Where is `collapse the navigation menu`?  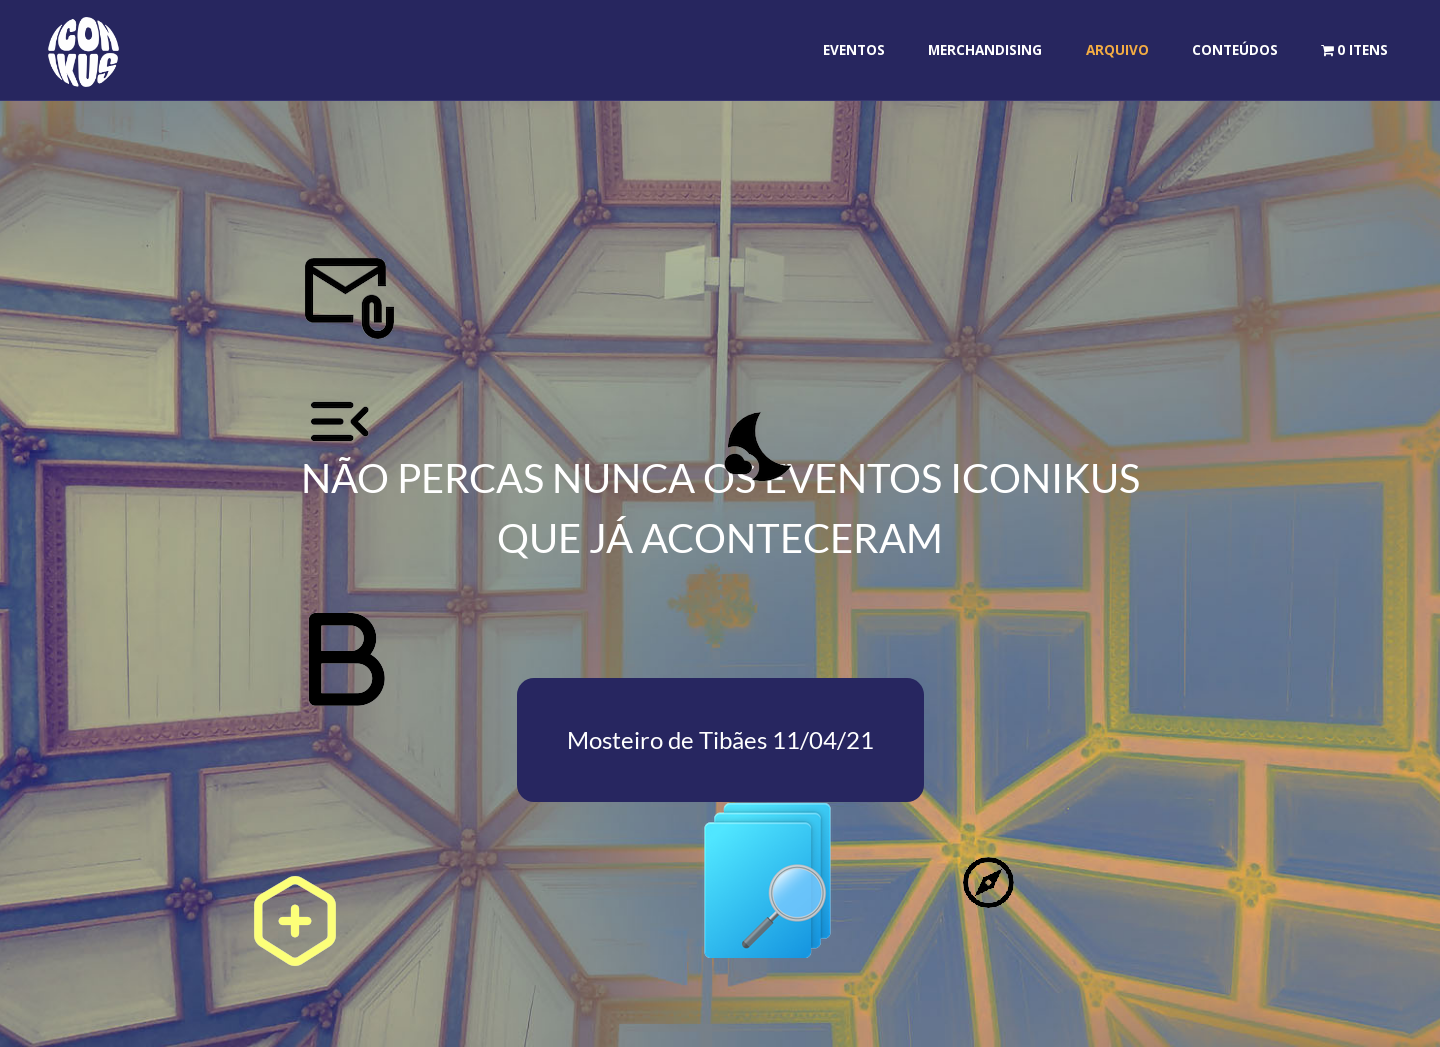
collapse the navigation menu is located at coordinates (340, 421).